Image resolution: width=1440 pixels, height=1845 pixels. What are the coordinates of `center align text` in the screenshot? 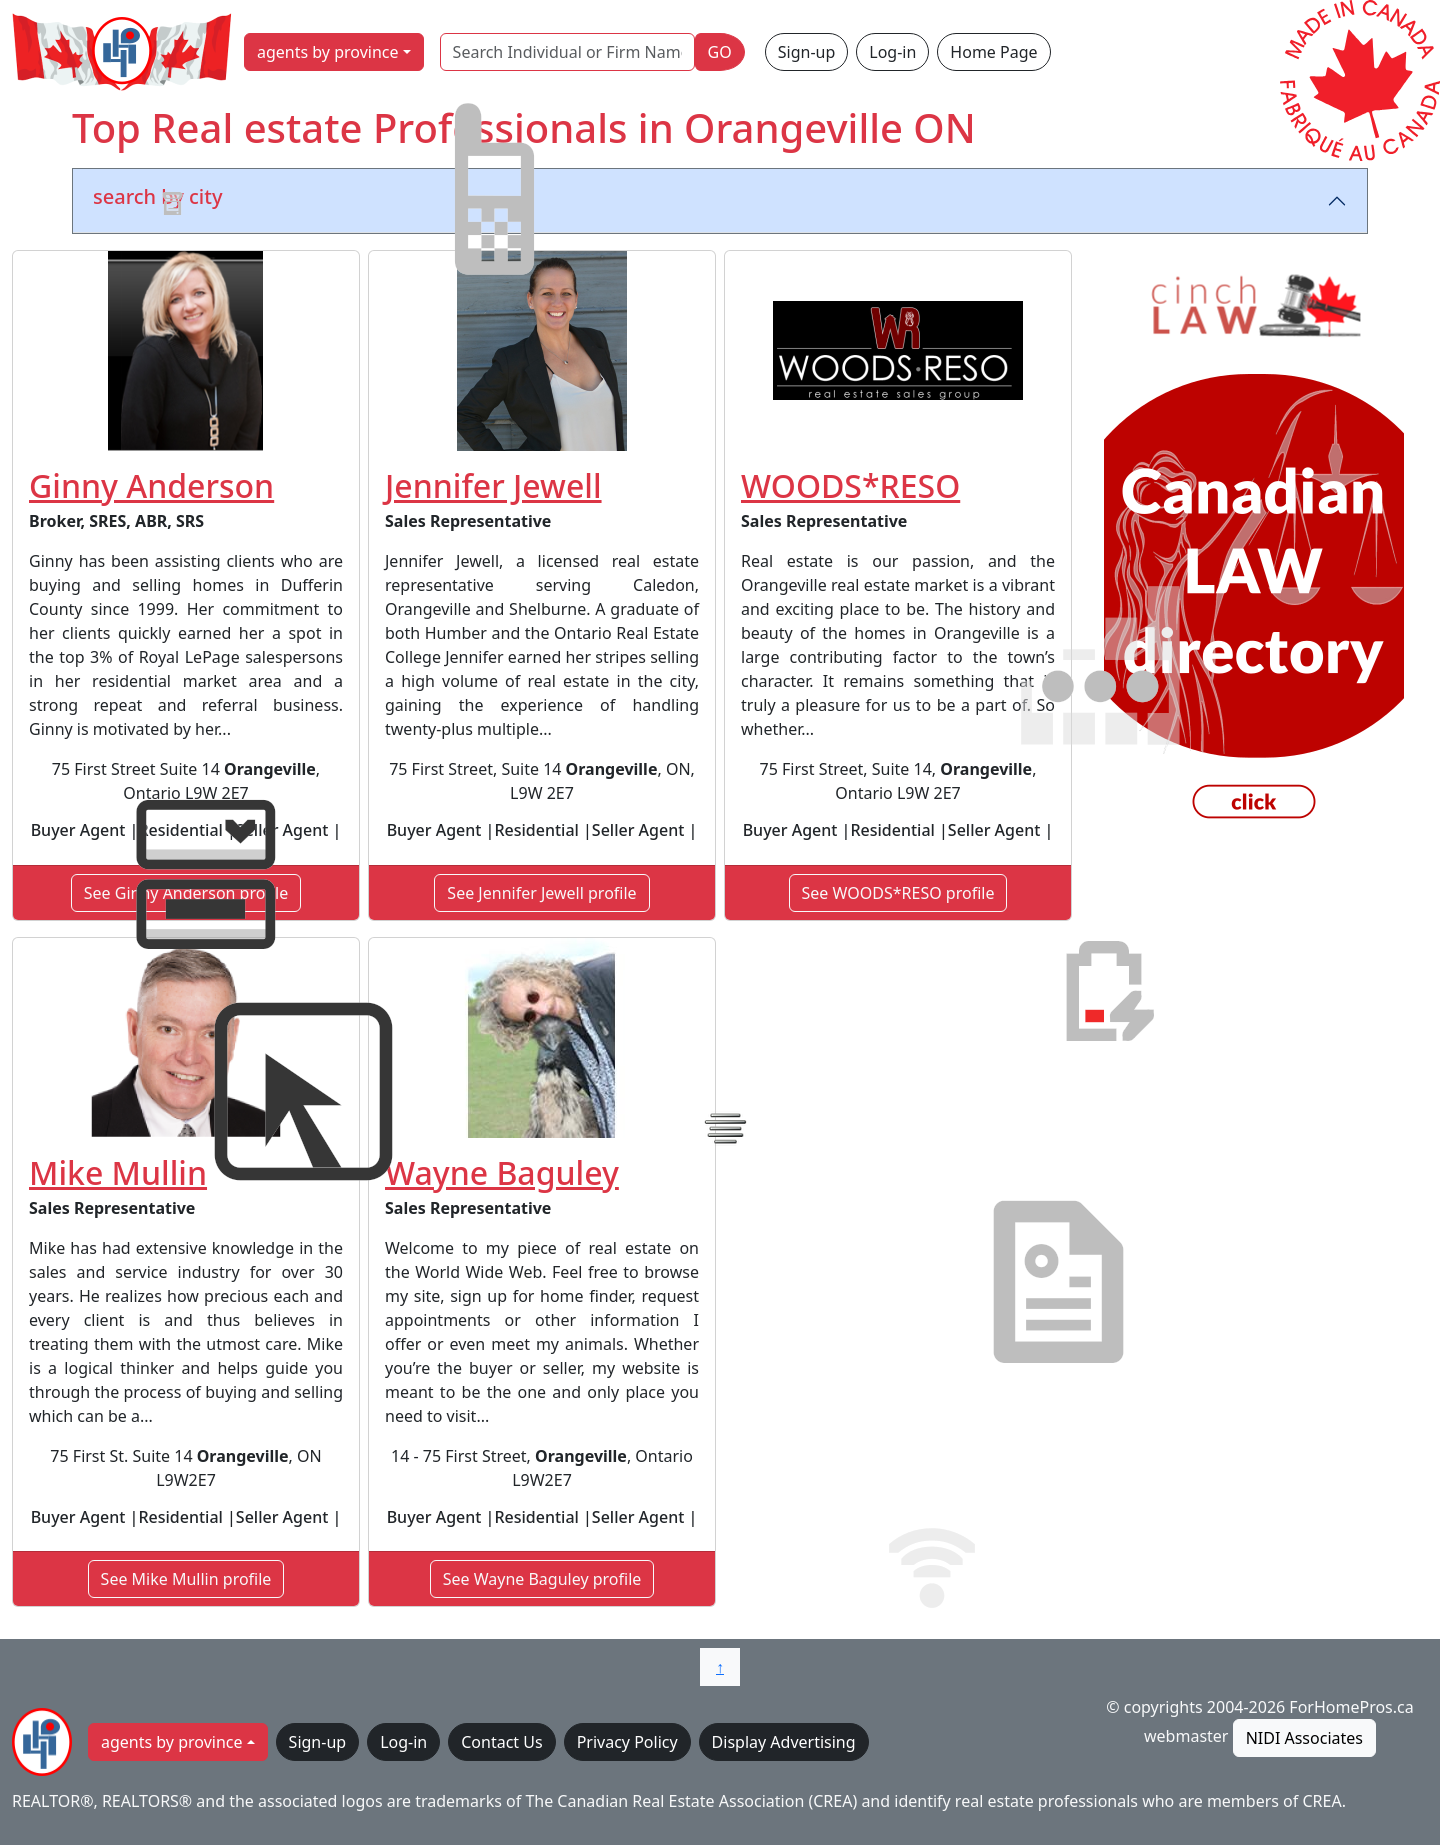 It's located at (725, 1128).